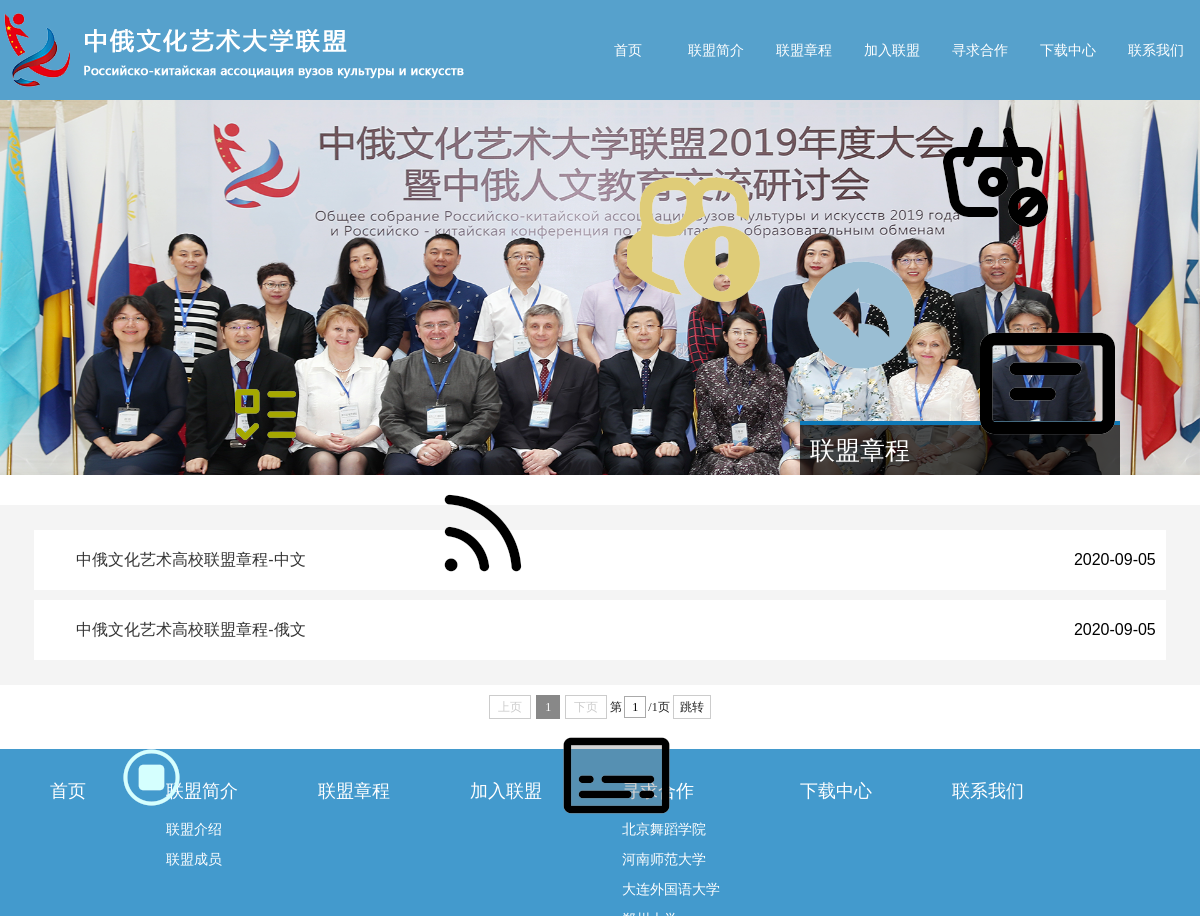  Describe the element at coordinates (1047, 383) in the screenshot. I see `create a new note or document` at that location.